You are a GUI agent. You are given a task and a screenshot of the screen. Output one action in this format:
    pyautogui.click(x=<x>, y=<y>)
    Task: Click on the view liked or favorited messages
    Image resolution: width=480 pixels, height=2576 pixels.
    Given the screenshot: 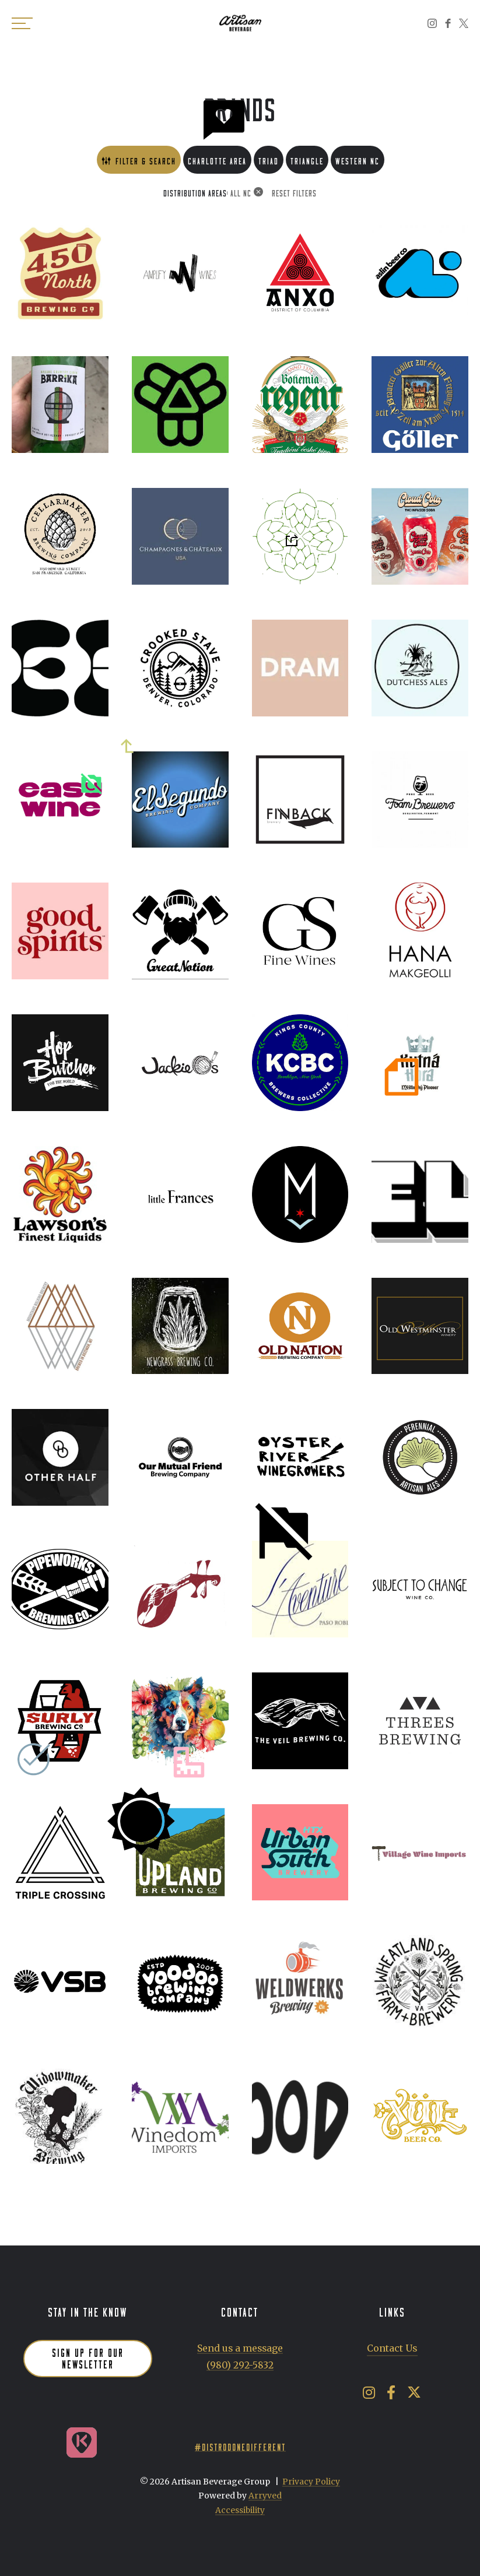 What is the action you would take?
    pyautogui.click(x=224, y=118)
    